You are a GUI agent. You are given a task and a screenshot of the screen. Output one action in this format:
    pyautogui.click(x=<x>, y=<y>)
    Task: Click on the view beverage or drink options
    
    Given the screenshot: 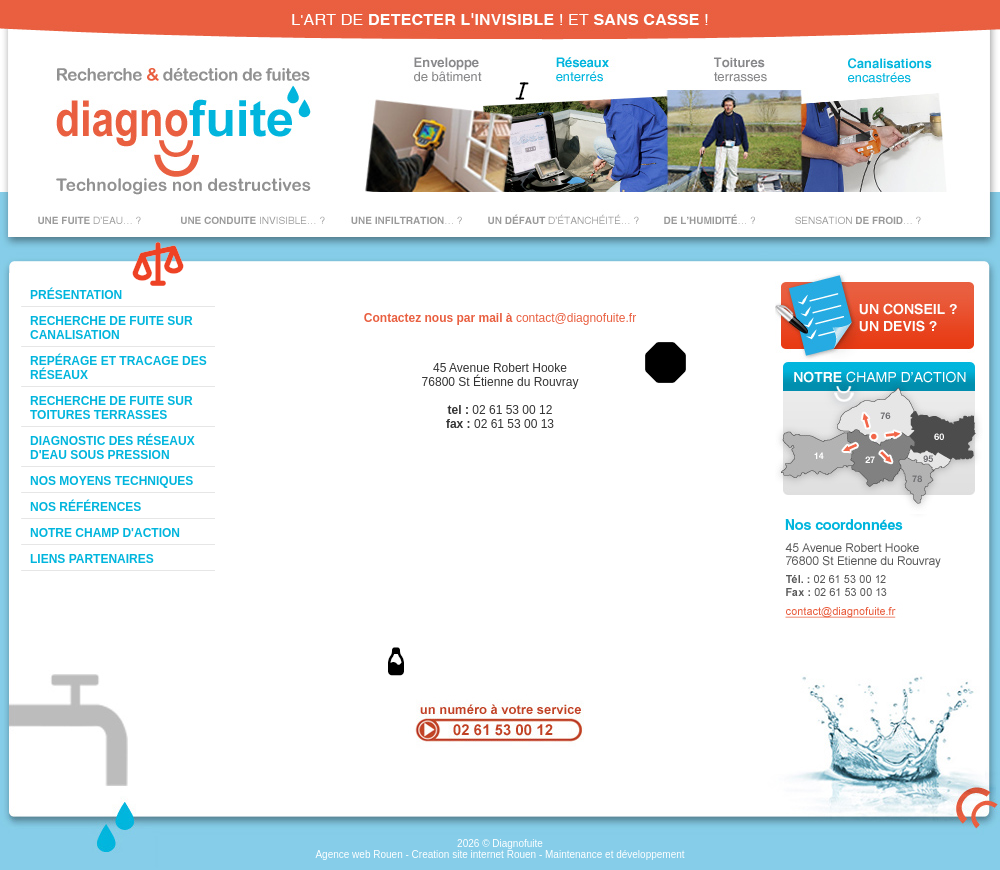 What is the action you would take?
    pyautogui.click(x=396, y=662)
    